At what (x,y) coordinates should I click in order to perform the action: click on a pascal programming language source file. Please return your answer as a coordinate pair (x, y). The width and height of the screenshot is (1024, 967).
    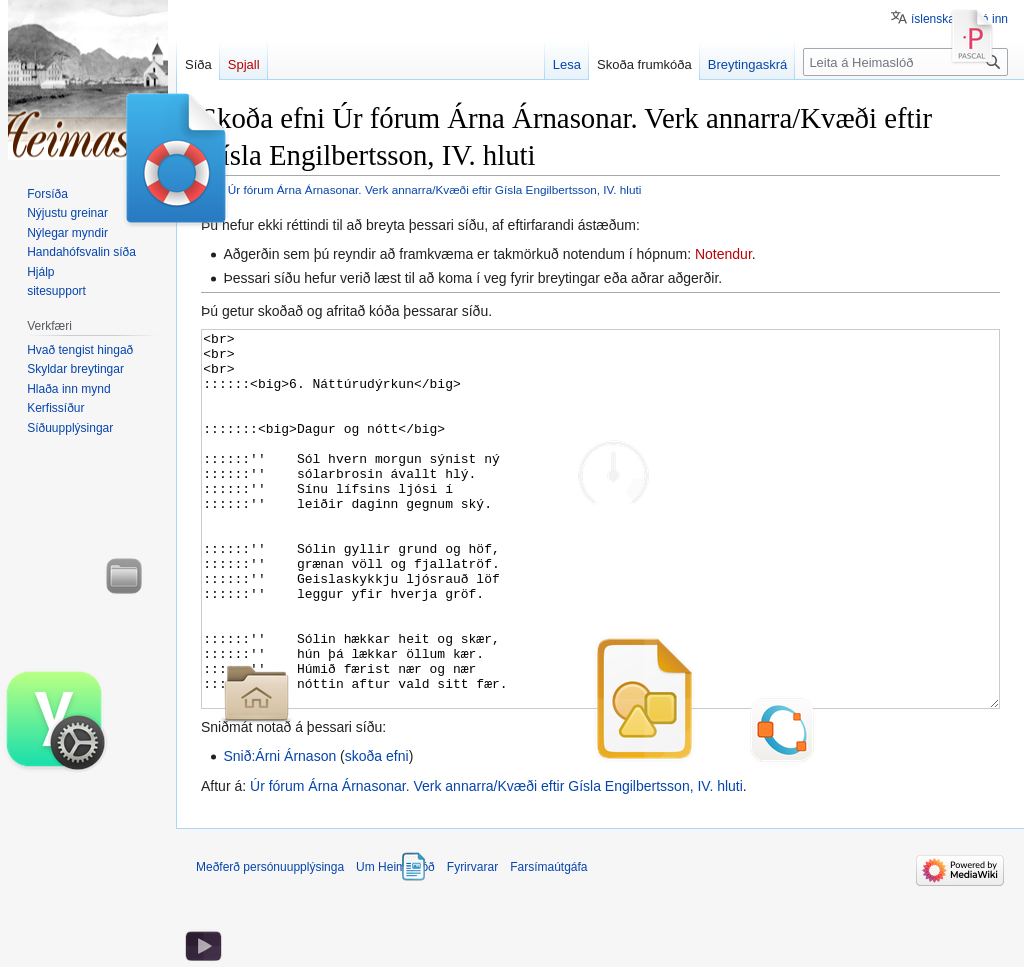
    Looking at the image, I should click on (972, 37).